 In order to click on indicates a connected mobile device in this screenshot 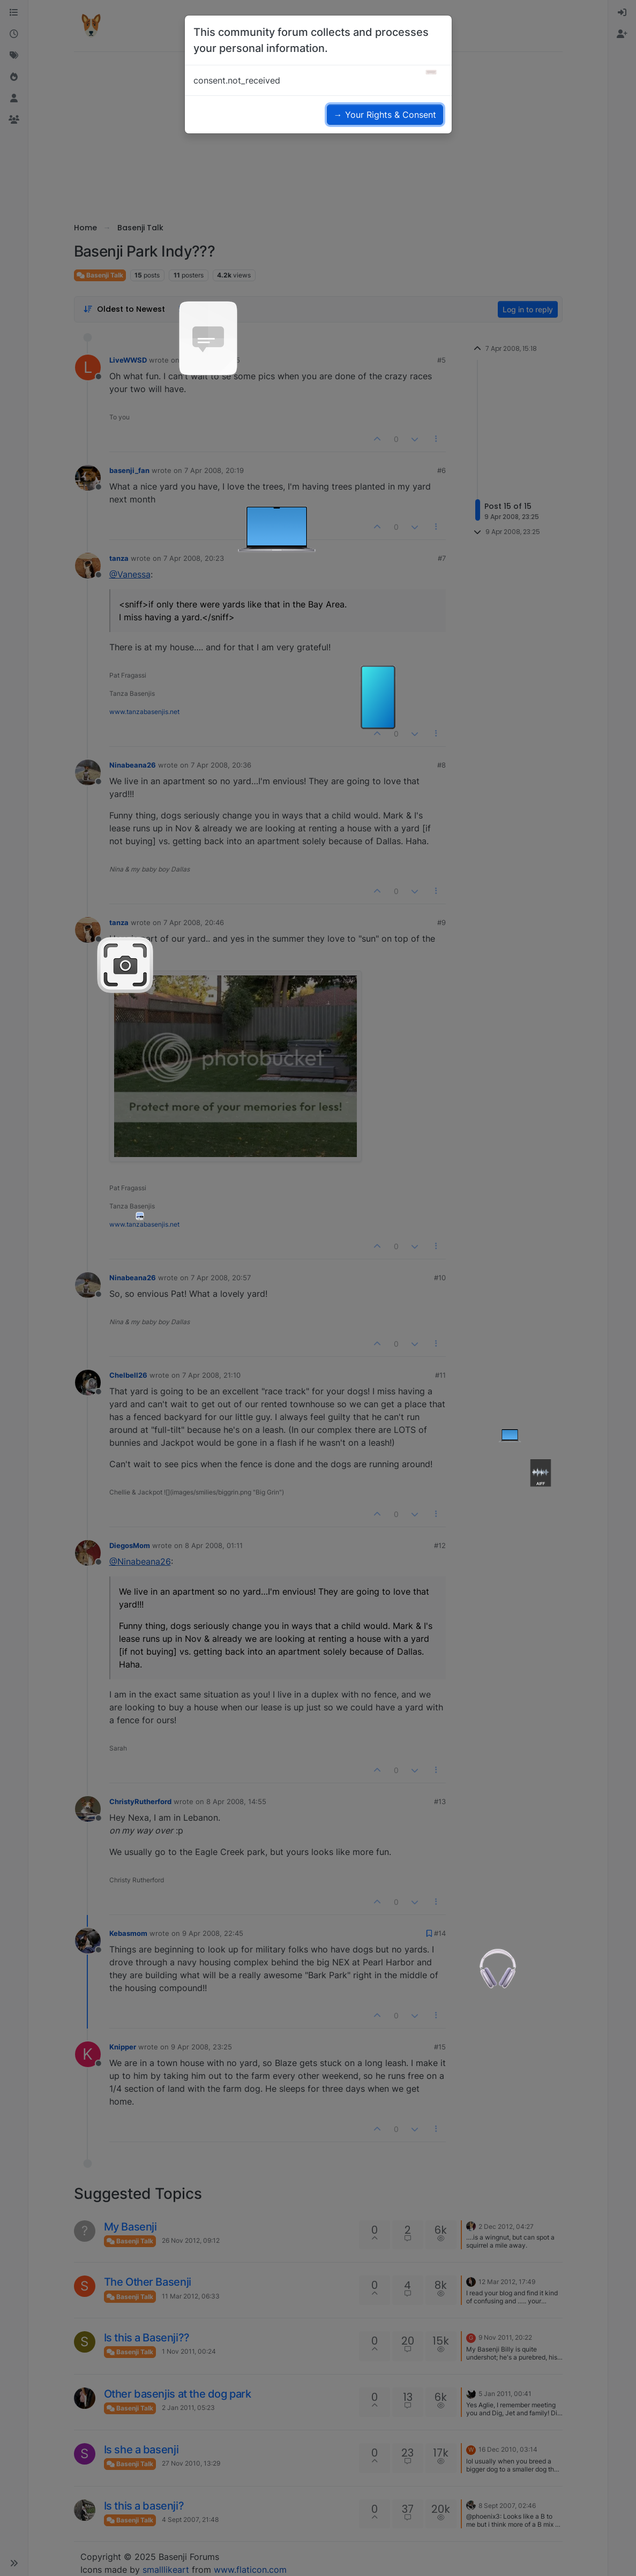, I will do `click(378, 697)`.